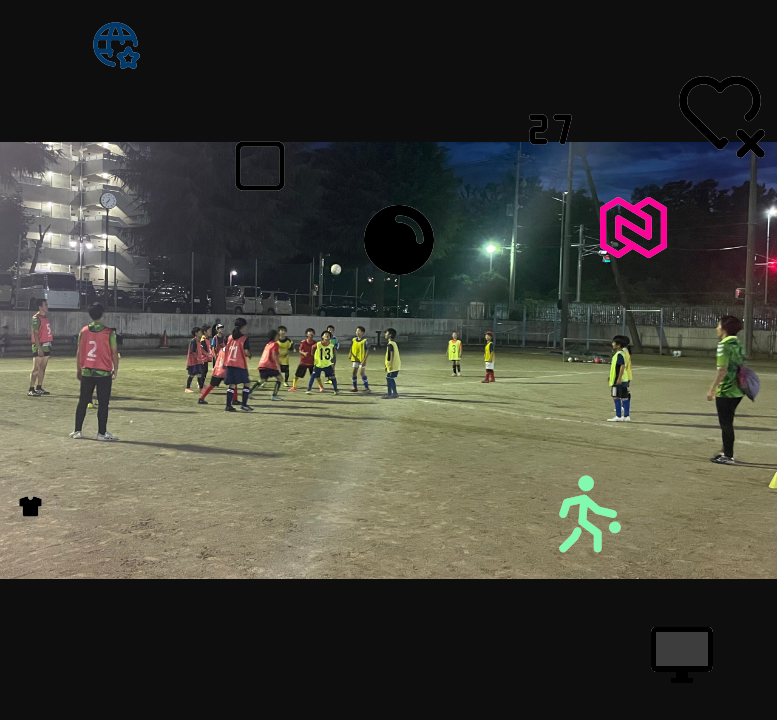  Describe the element at coordinates (720, 113) in the screenshot. I see `remove from favorites` at that location.